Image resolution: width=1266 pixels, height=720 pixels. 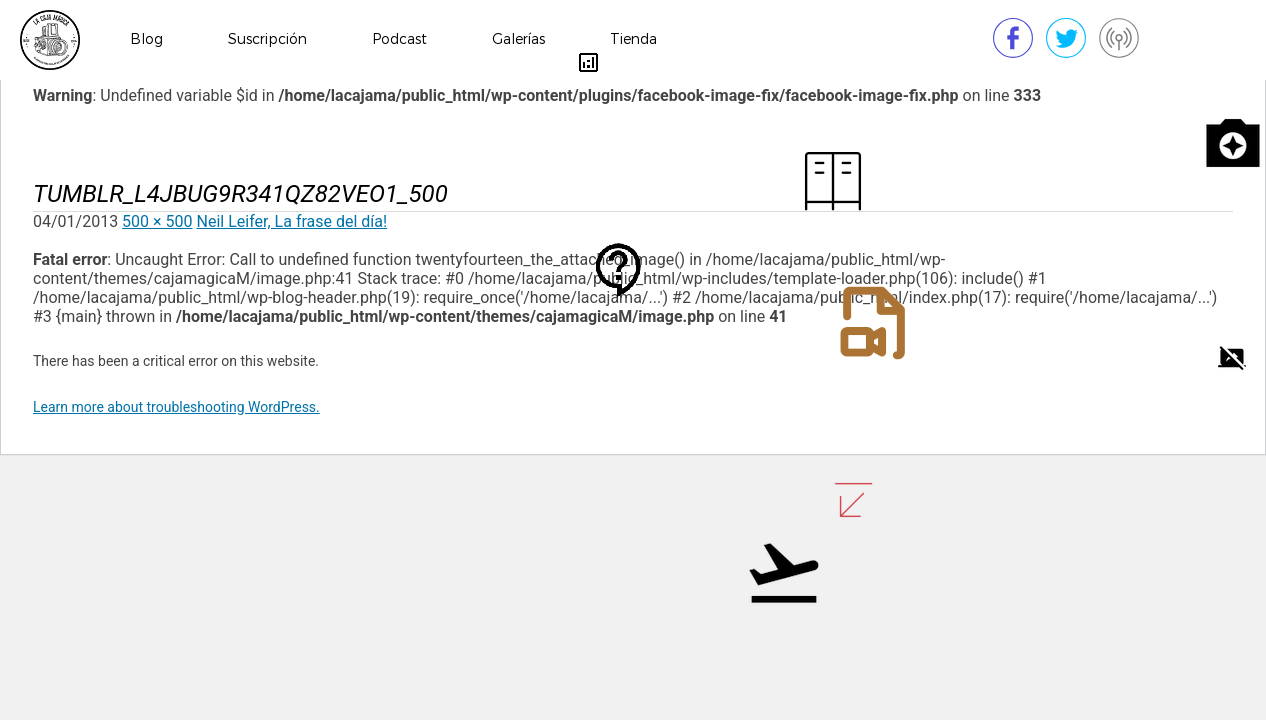 What do you see at coordinates (619, 269) in the screenshot?
I see `contact customer support` at bounding box center [619, 269].